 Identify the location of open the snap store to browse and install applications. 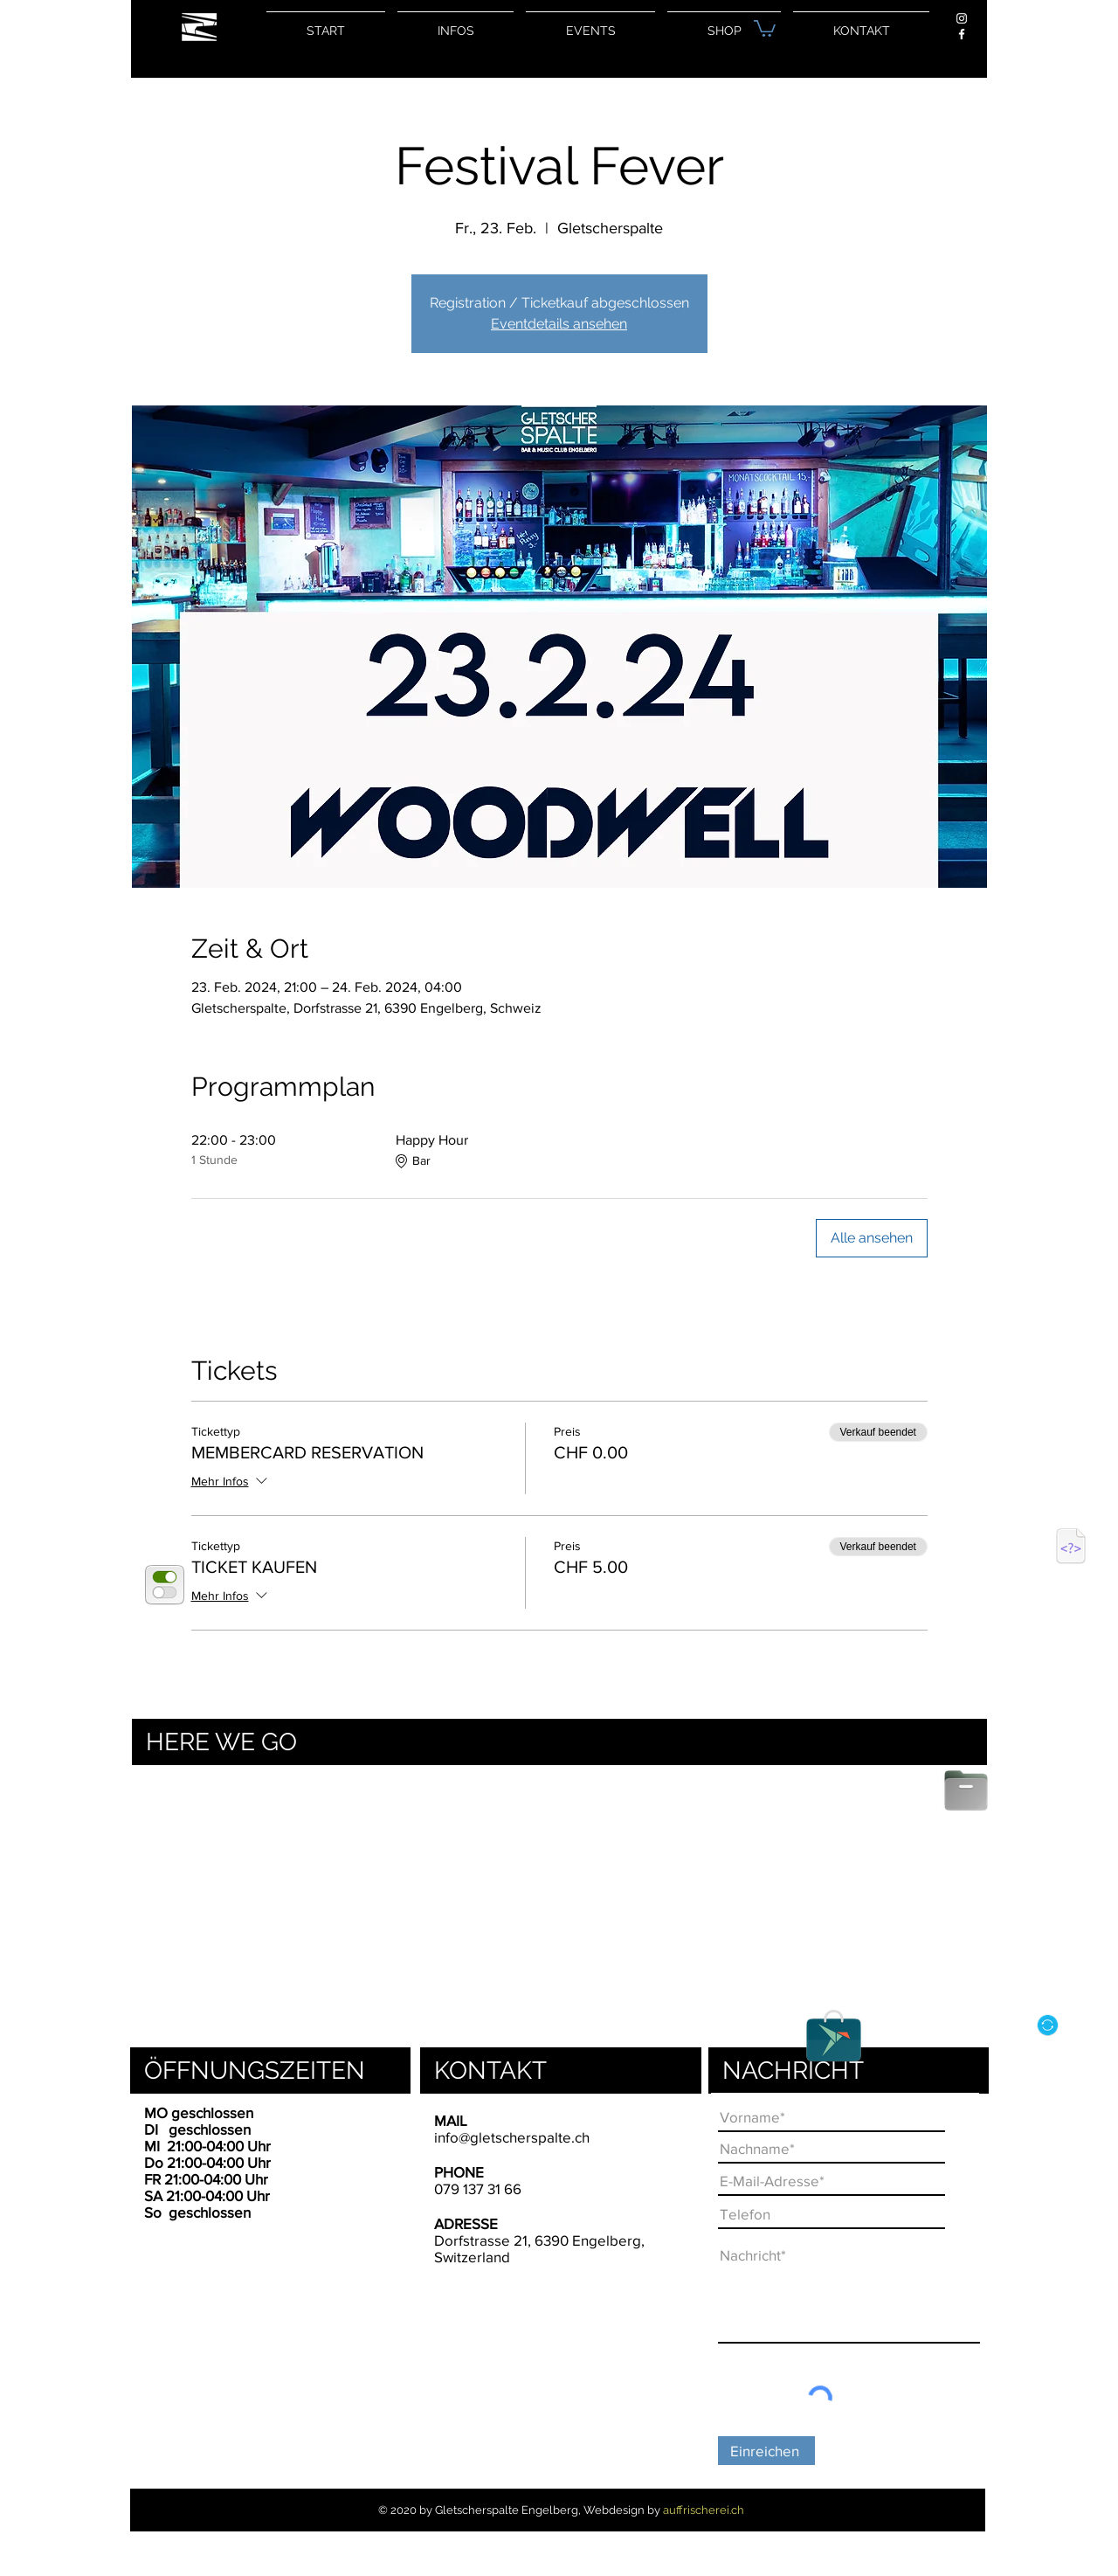
(833, 2039).